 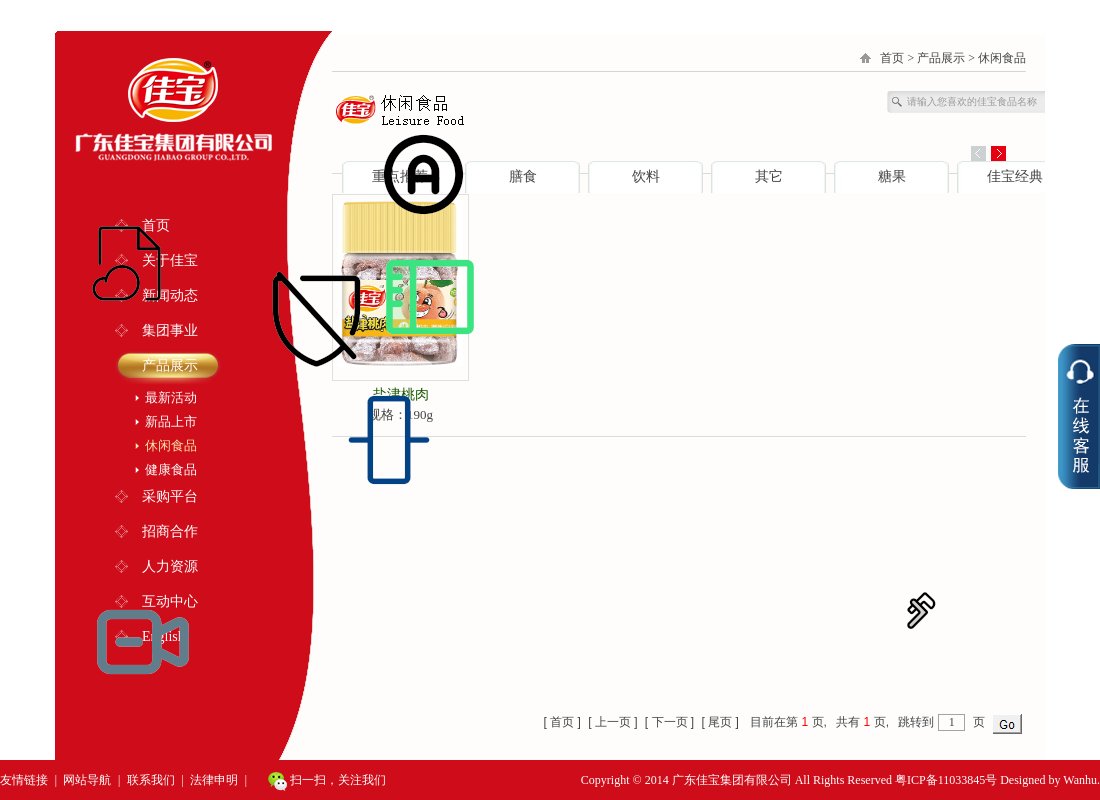 What do you see at coordinates (423, 174) in the screenshot?
I see `indicates tumble dry at any heat setting` at bounding box center [423, 174].